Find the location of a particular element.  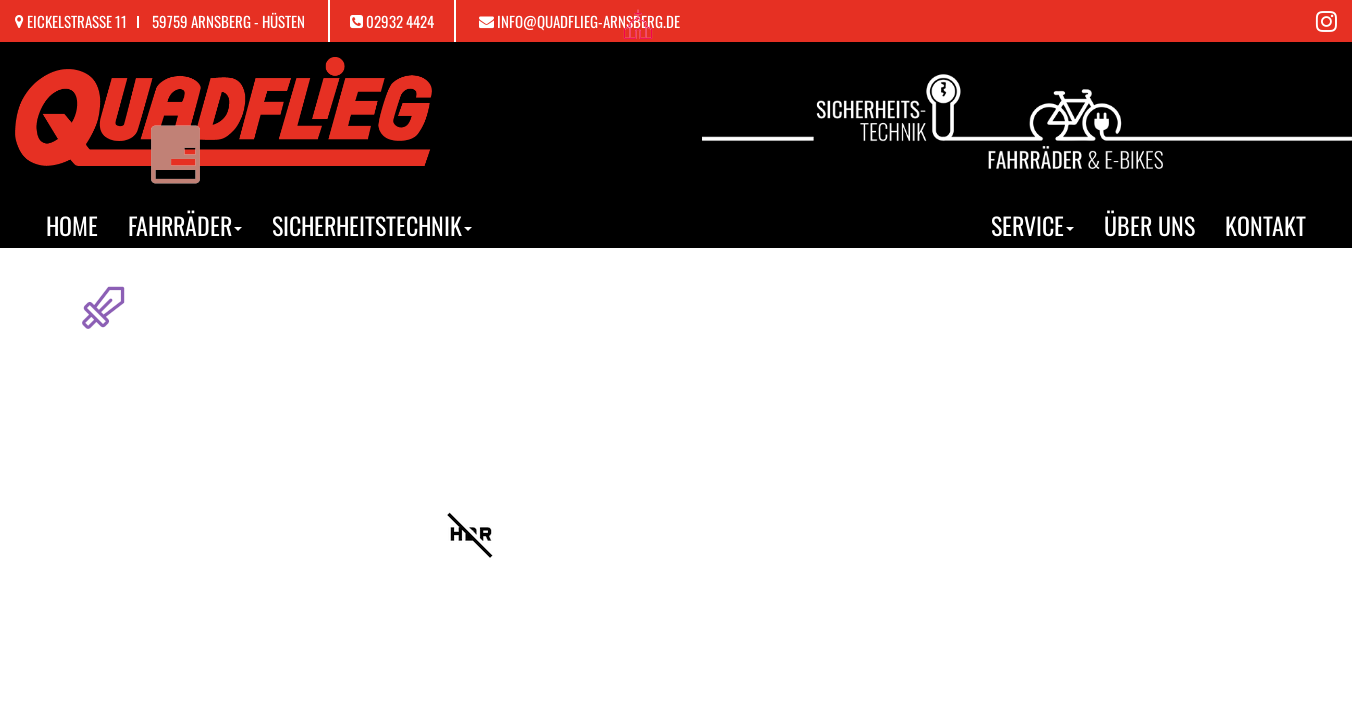

disable HDR mode in camera settings is located at coordinates (471, 534).